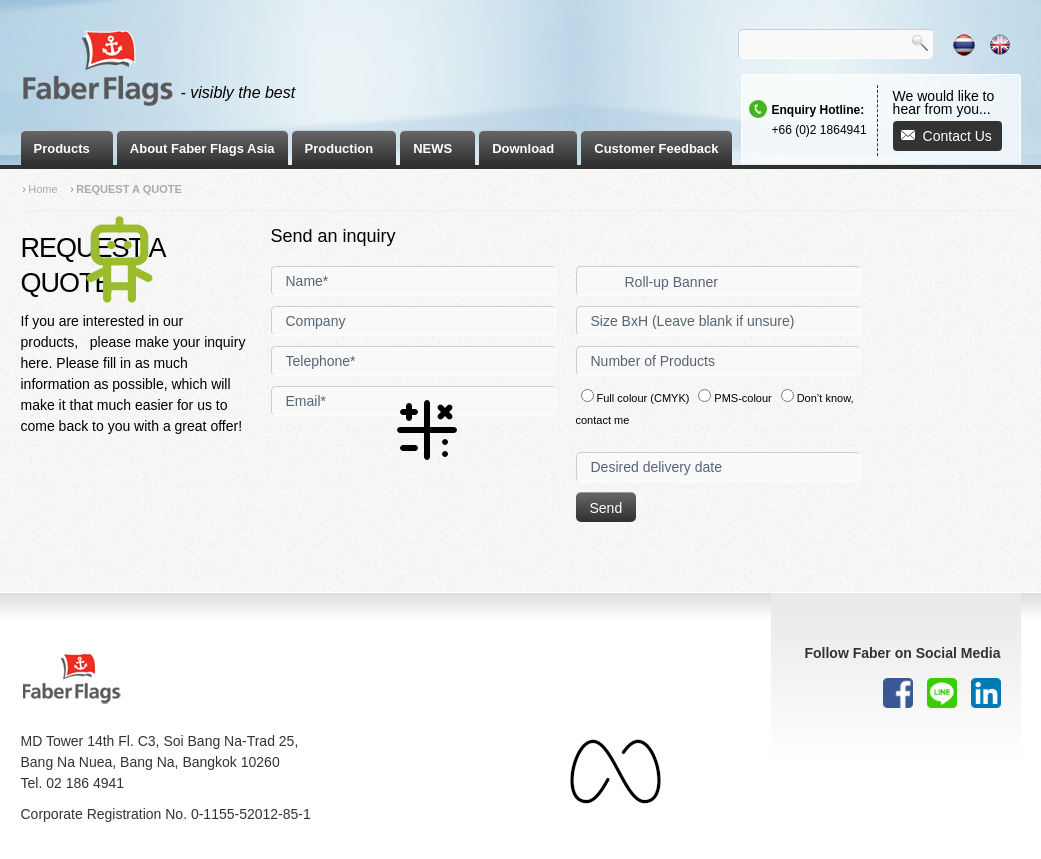  What do you see at coordinates (119, 261) in the screenshot?
I see `access AI assistant or chatbot` at bounding box center [119, 261].